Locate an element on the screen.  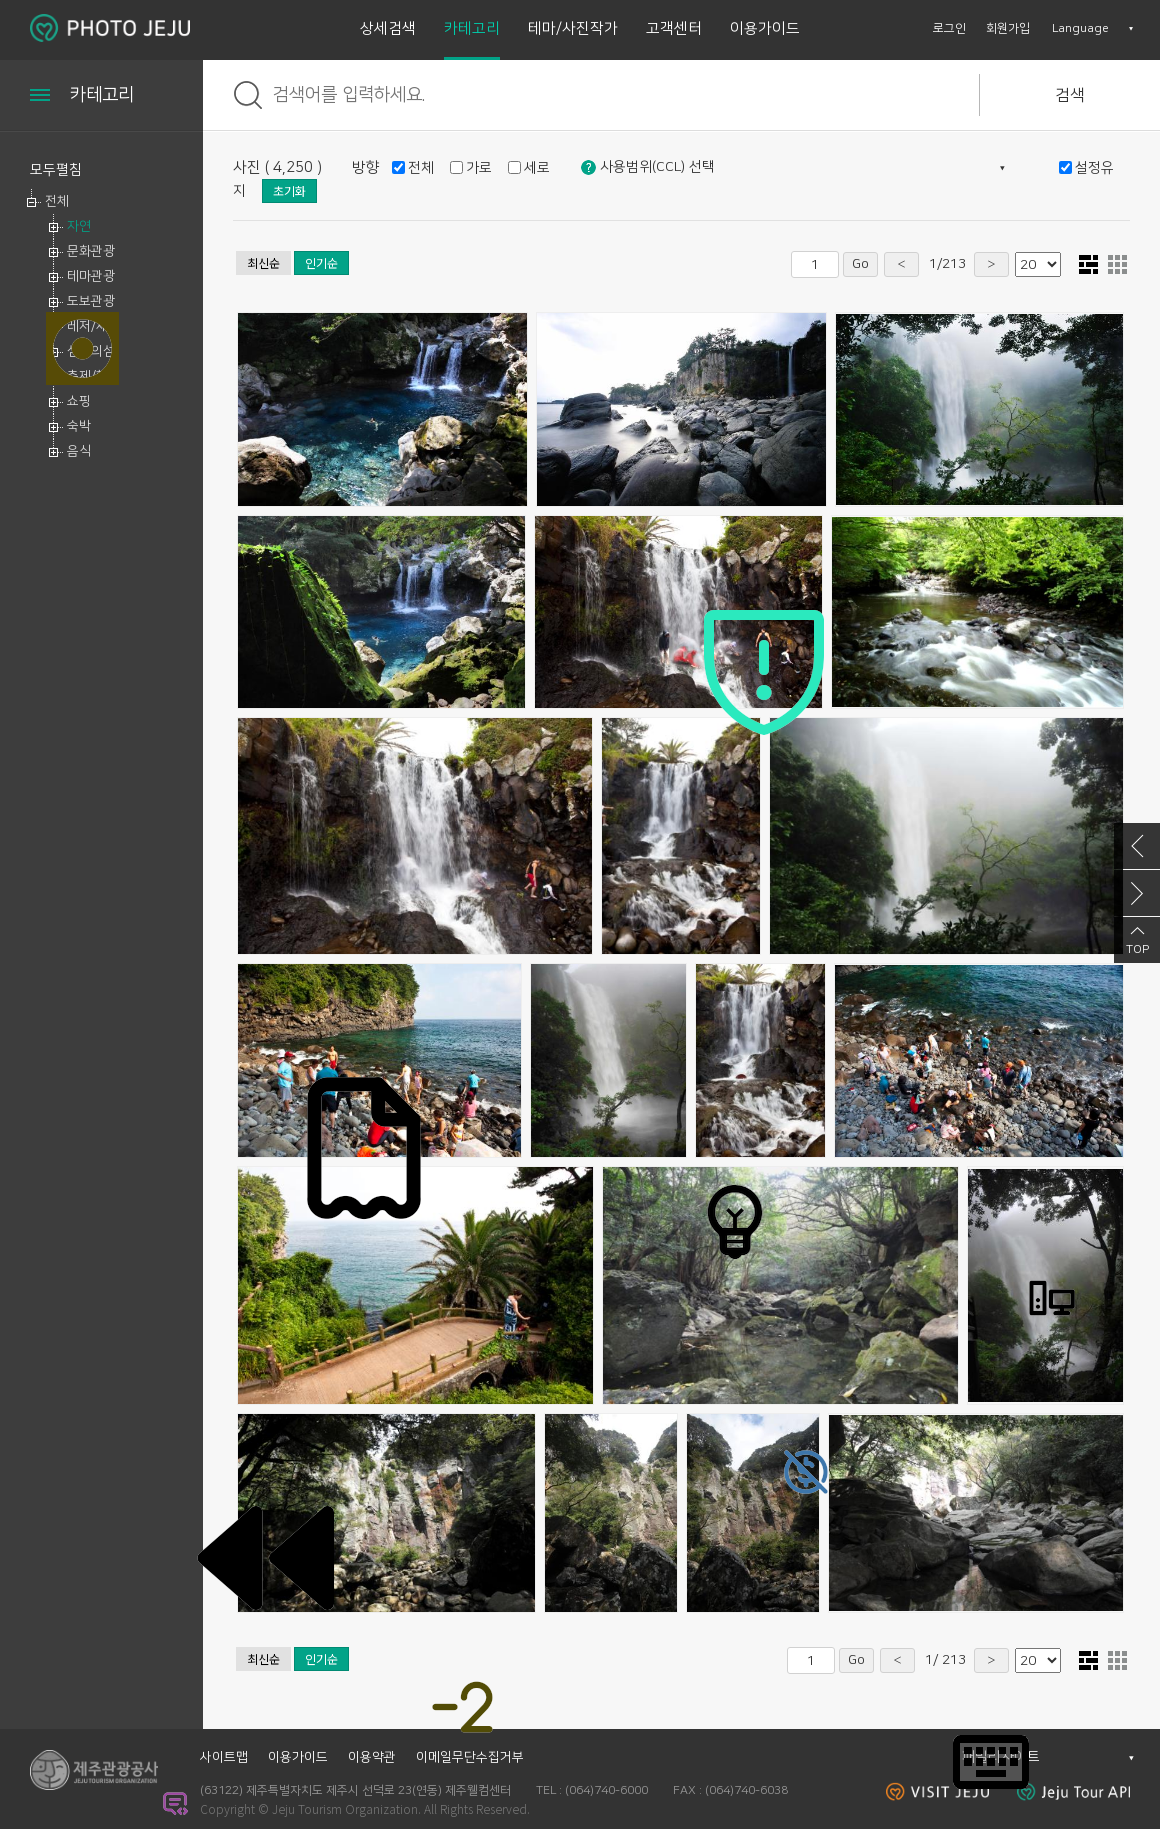
indicates payment is unavailable or disabled is located at coordinates (806, 1472).